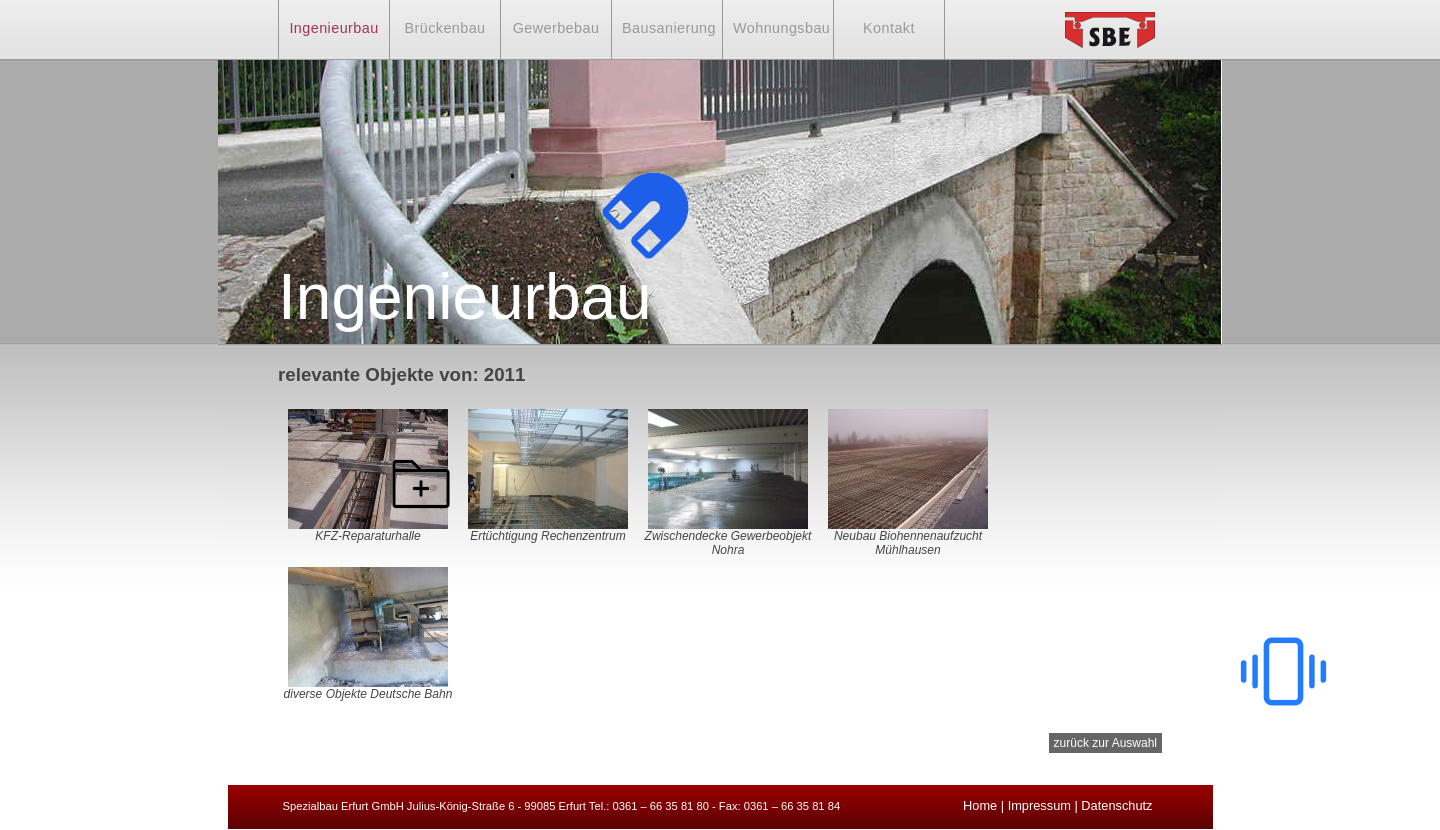 This screenshot has width=1440, height=830. Describe the element at coordinates (647, 214) in the screenshot. I see `attract or link related items together` at that location.